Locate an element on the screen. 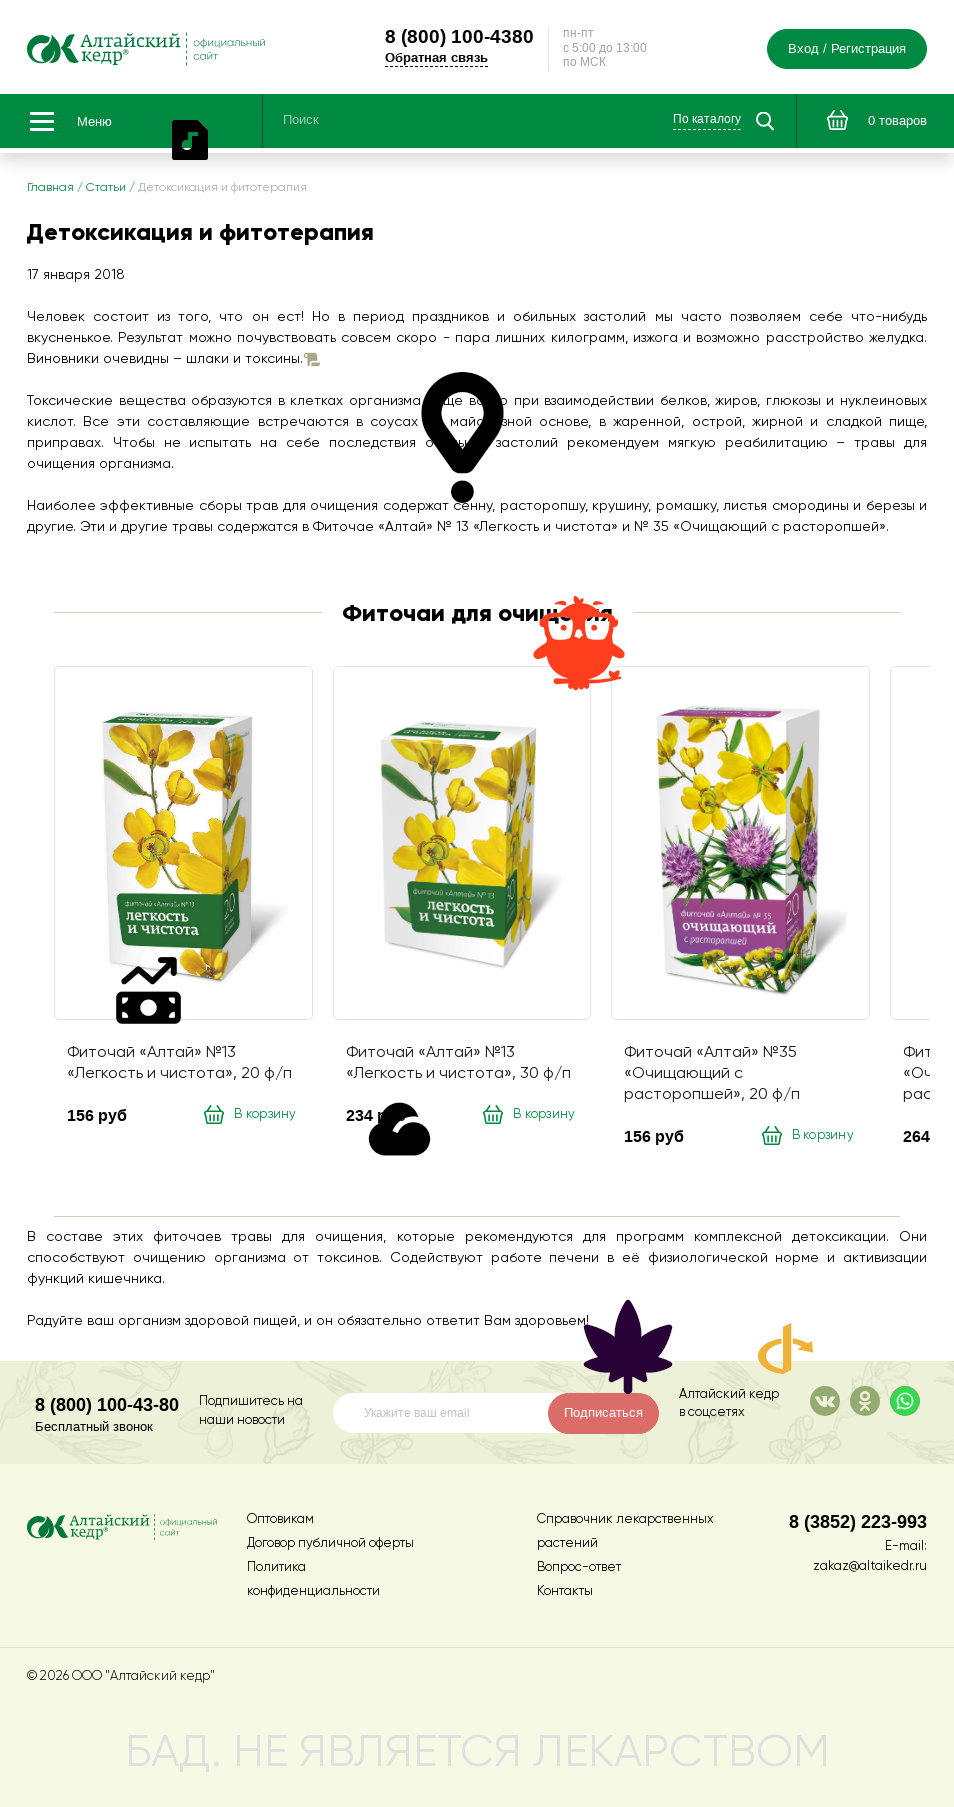 Image resolution: width=954 pixels, height=1807 pixels. sign in with OpenID authentication is located at coordinates (785, 1348).